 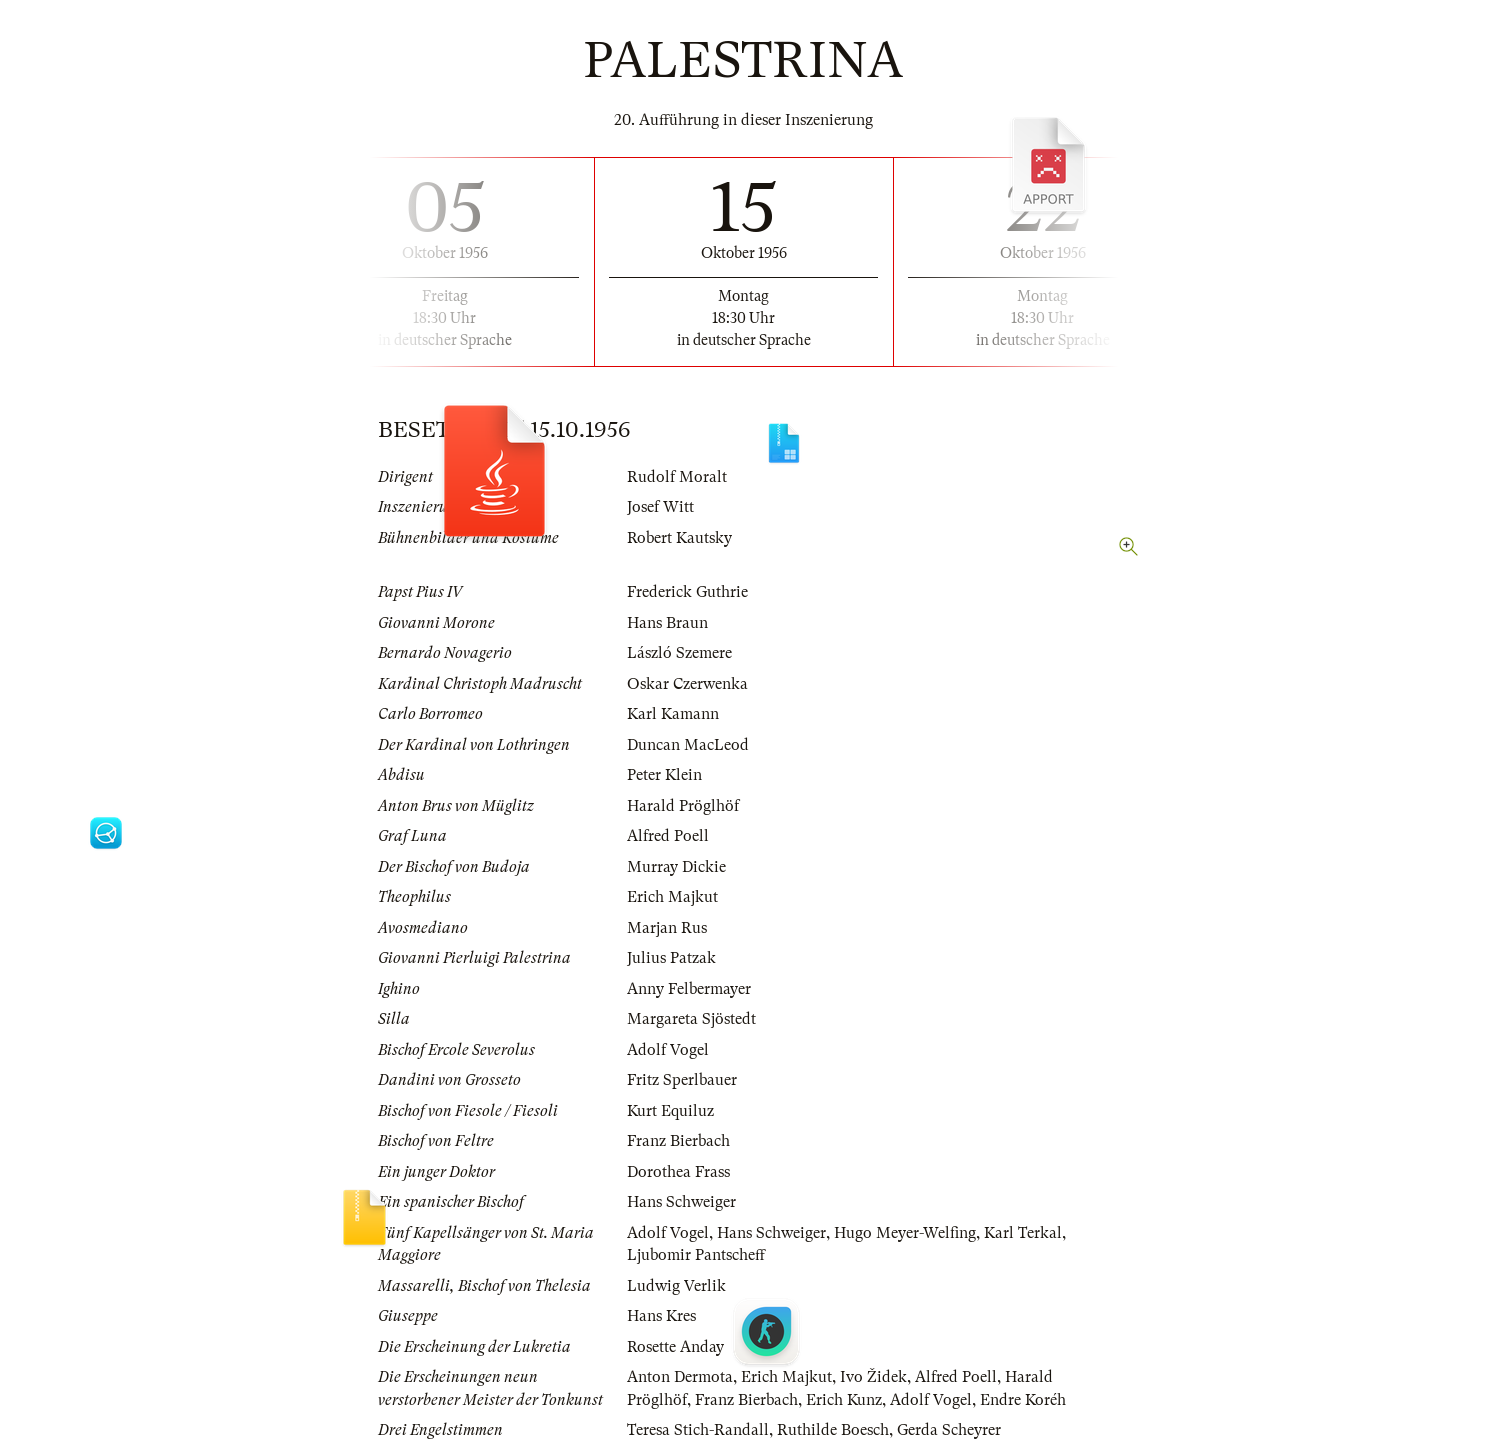 I want to click on open css editing application, so click(x=766, y=1331).